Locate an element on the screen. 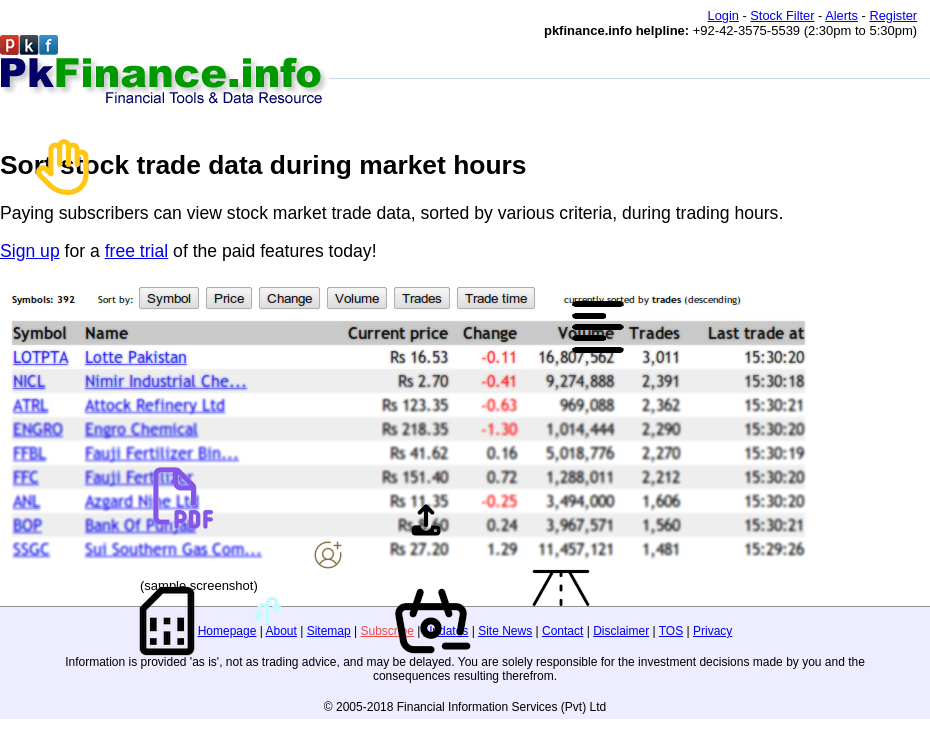 The width and height of the screenshot is (930, 731). manage sim card settings is located at coordinates (167, 621).